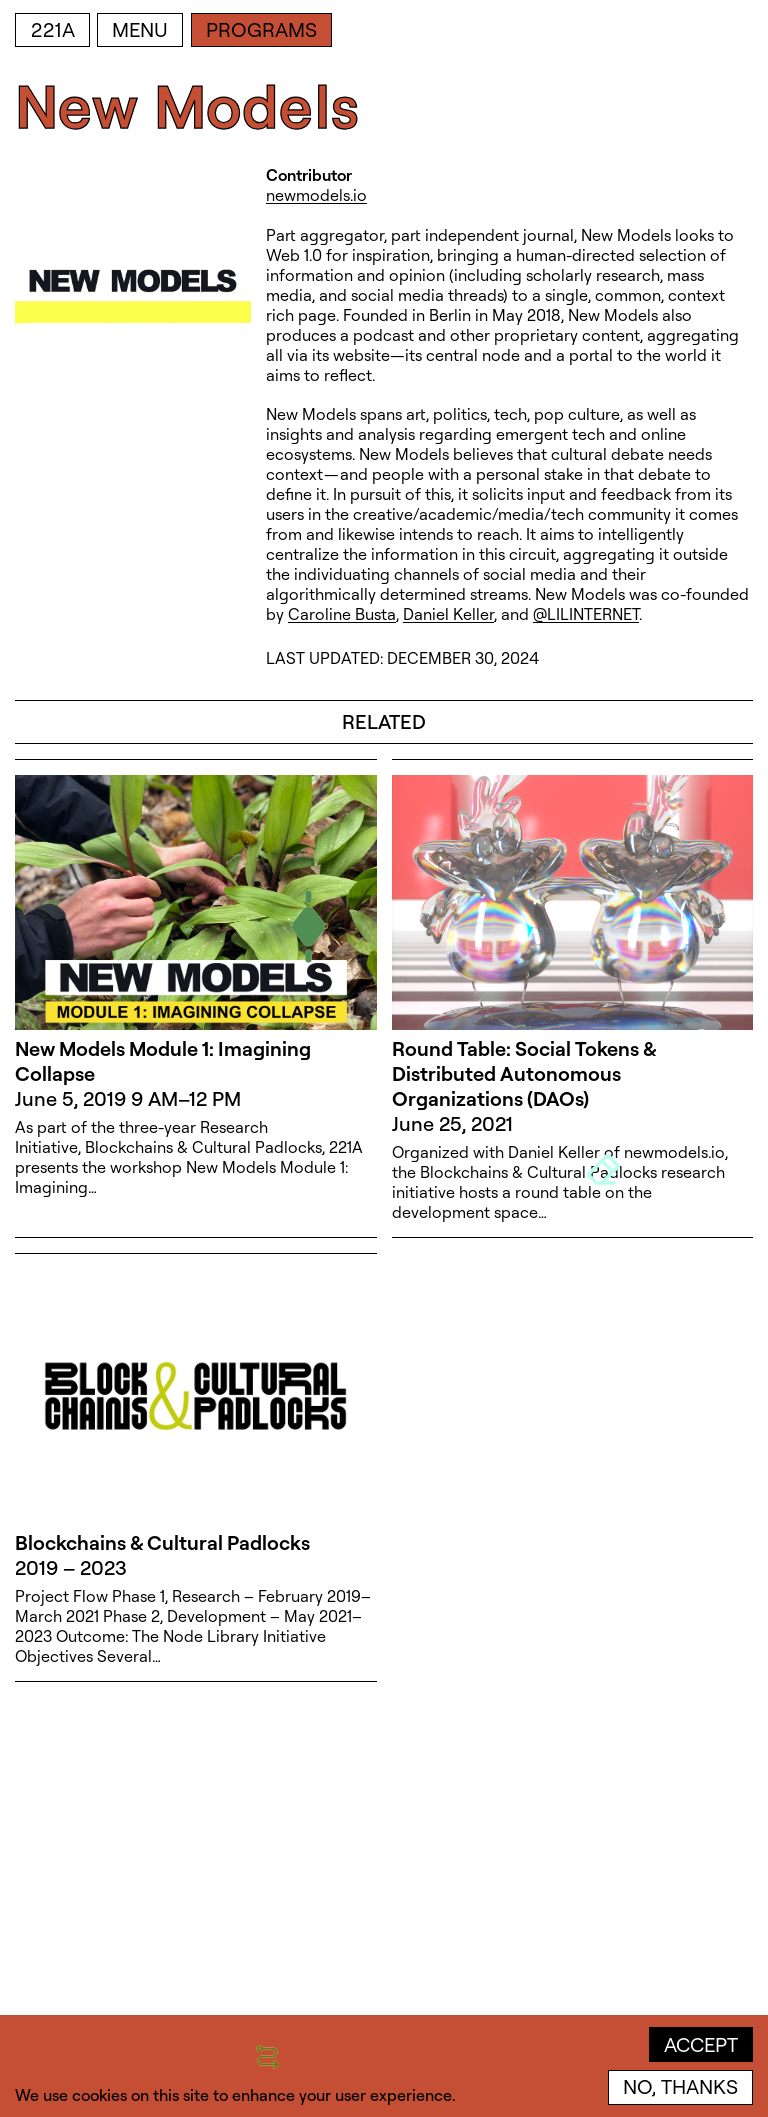  What do you see at coordinates (308, 926) in the screenshot?
I see `align keyframe to vertical center` at bounding box center [308, 926].